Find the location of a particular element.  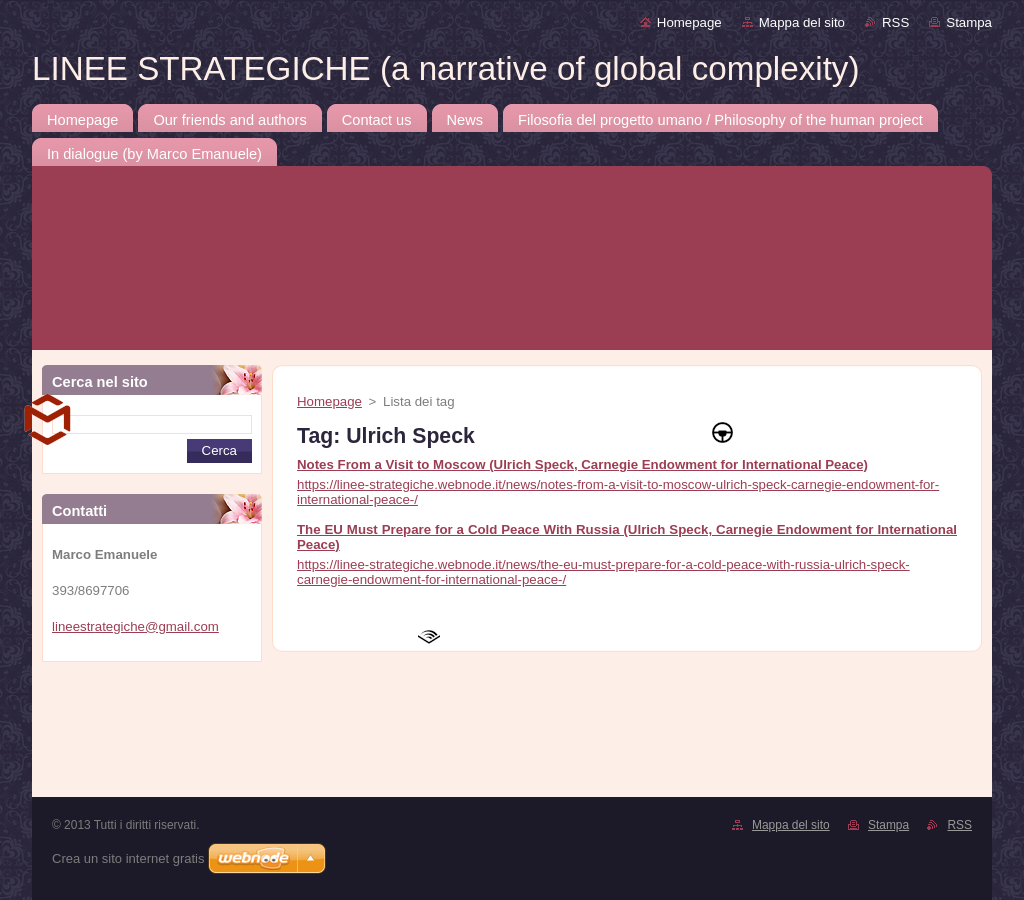

access driving or navigation mode is located at coordinates (722, 432).